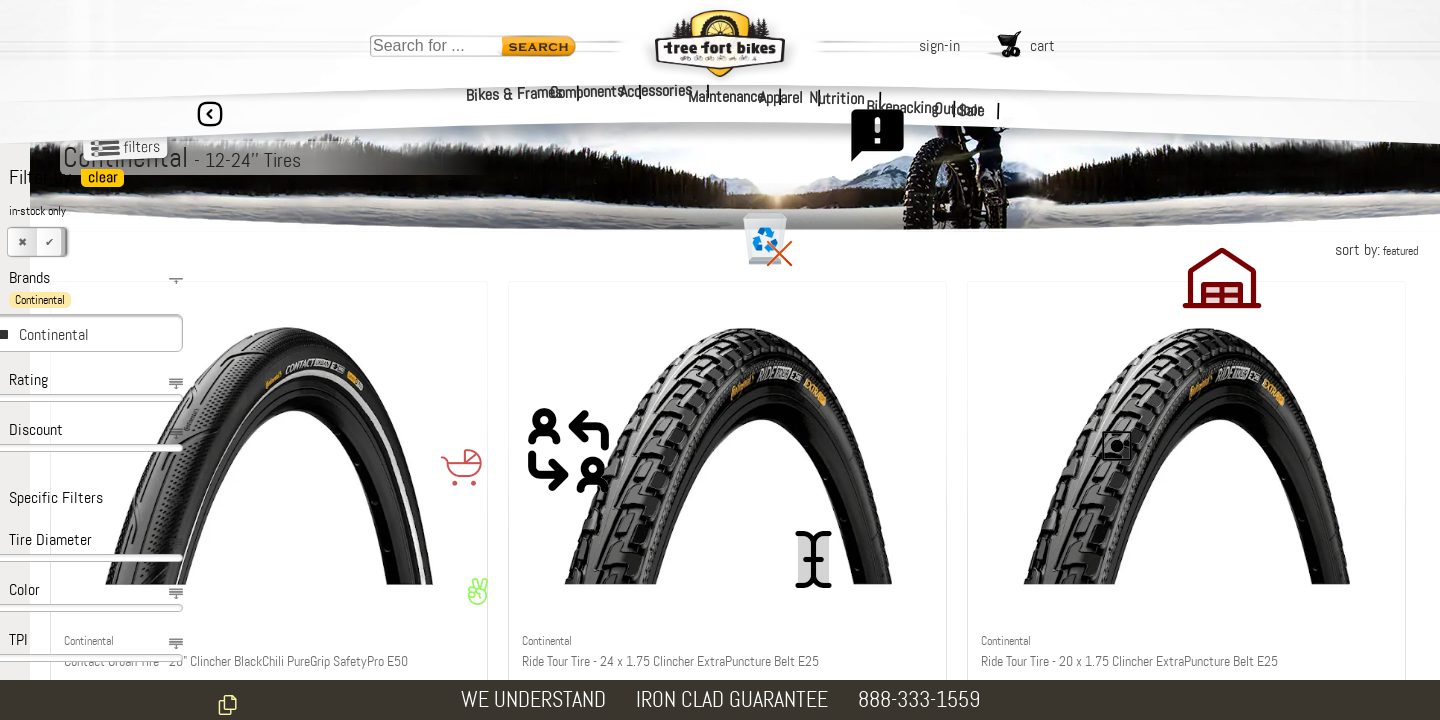 The height and width of the screenshot is (720, 1440). What do you see at coordinates (210, 114) in the screenshot?
I see `go back to the previous screen` at bounding box center [210, 114].